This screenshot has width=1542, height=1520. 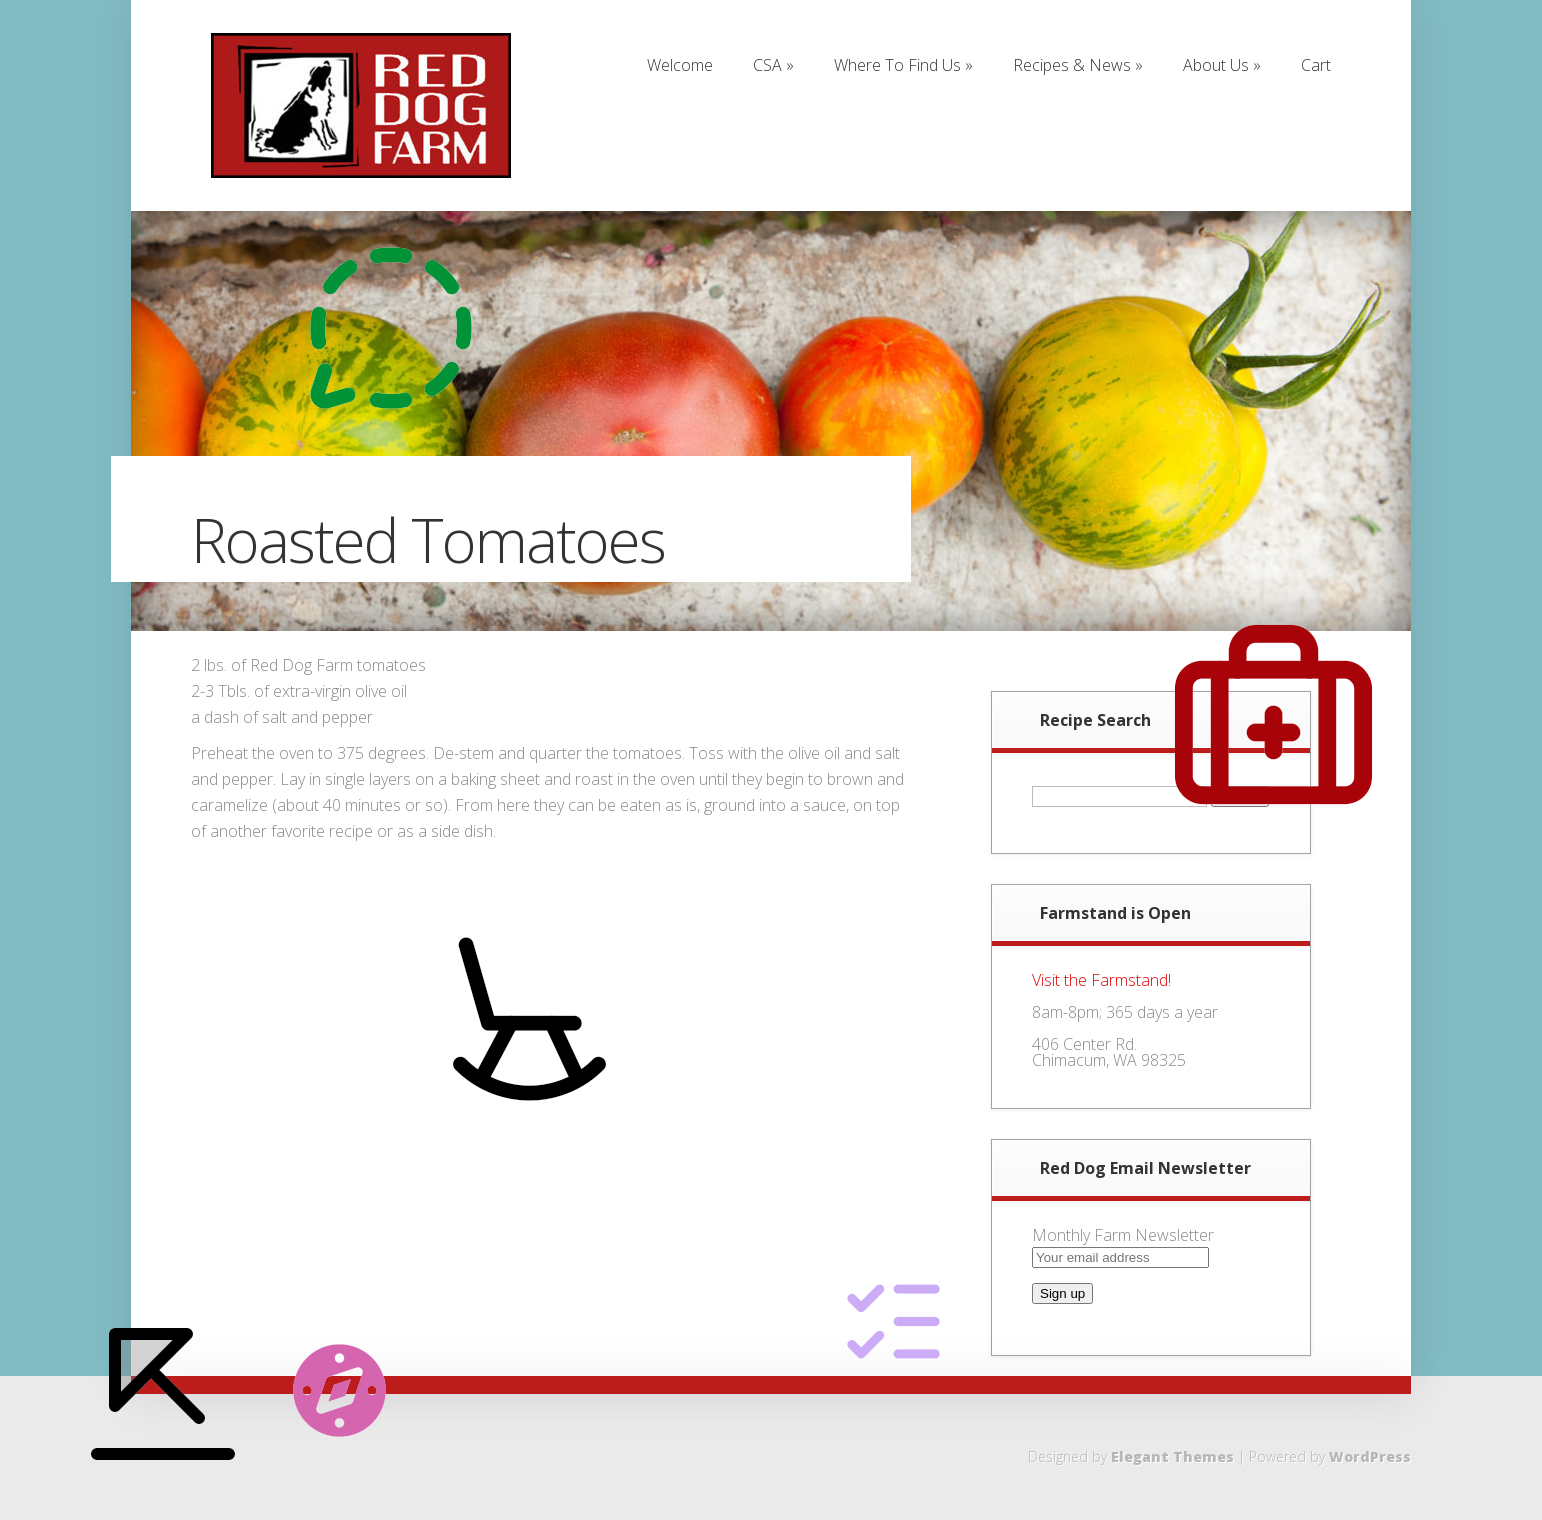 What do you see at coordinates (529, 1019) in the screenshot?
I see `access furniture or seating options` at bounding box center [529, 1019].